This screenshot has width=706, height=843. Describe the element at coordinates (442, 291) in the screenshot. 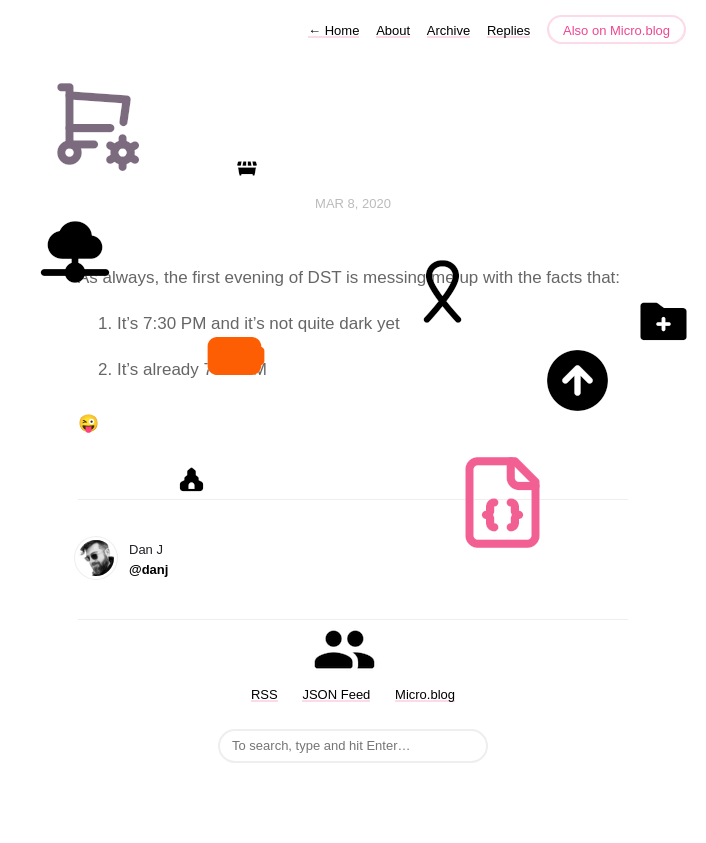

I see `health awareness or medical cause symbol` at that location.